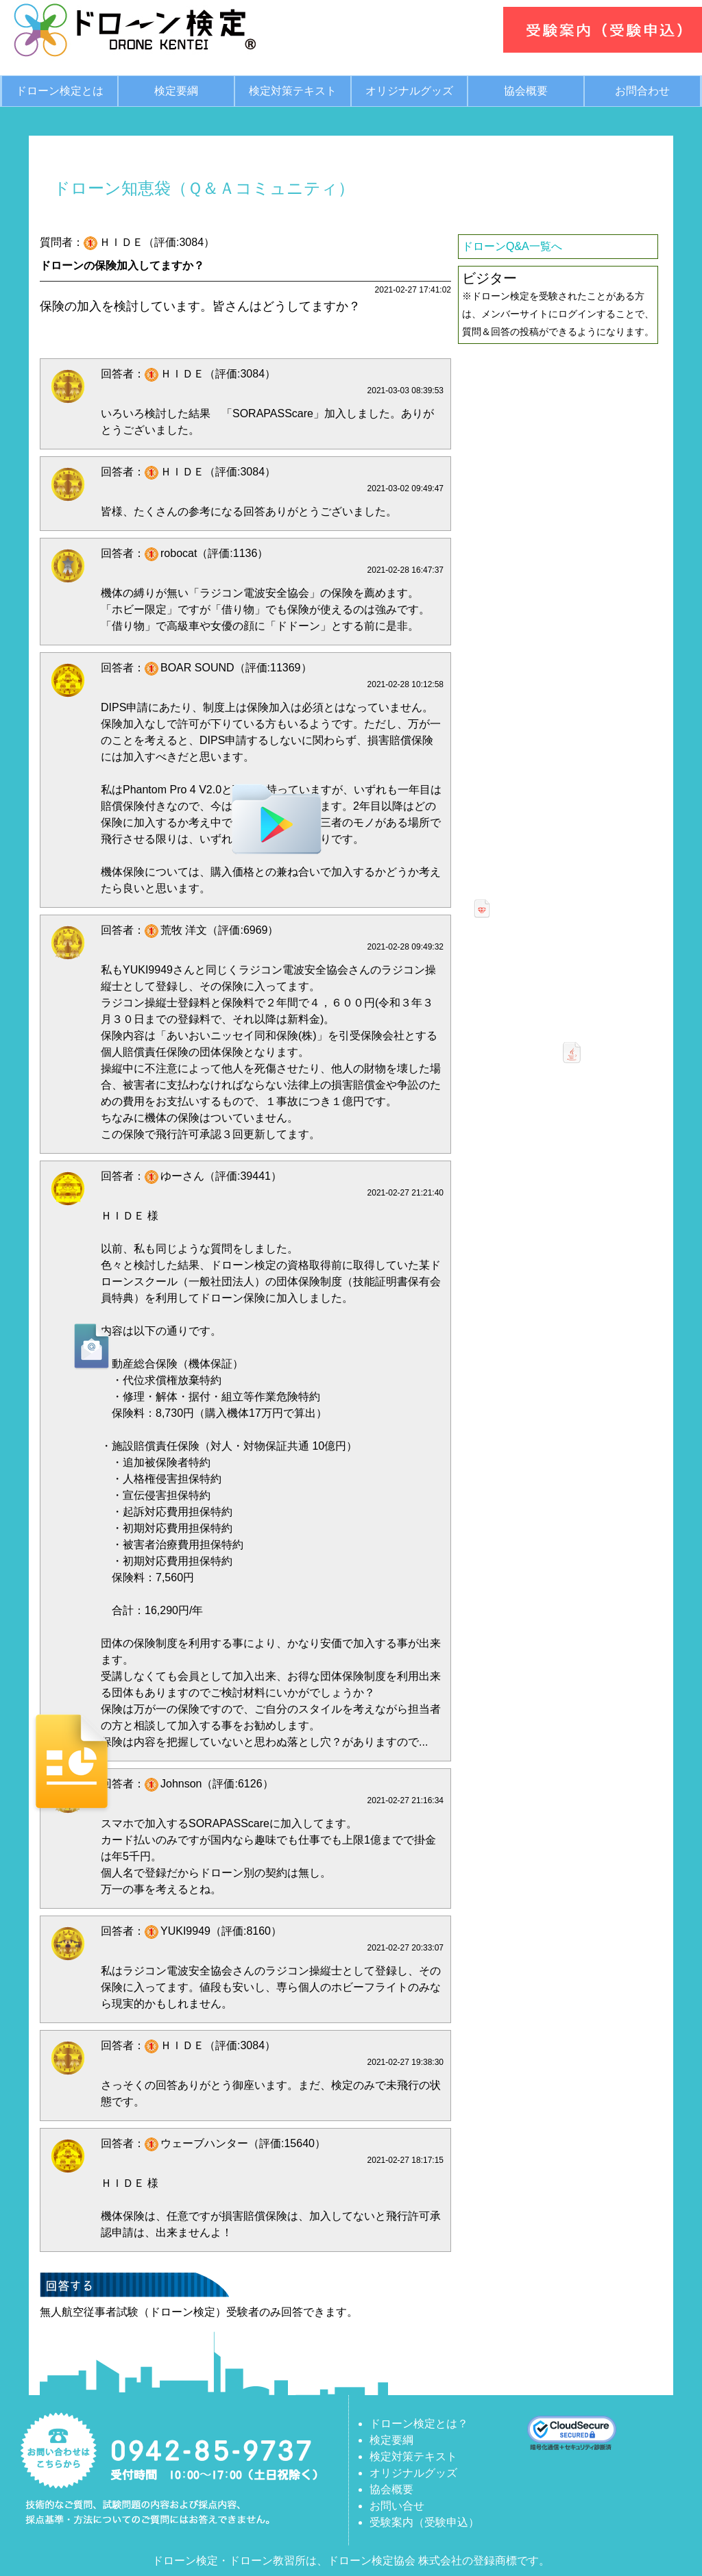  What do you see at coordinates (71, 1763) in the screenshot?
I see `a google slides presentation file` at bounding box center [71, 1763].